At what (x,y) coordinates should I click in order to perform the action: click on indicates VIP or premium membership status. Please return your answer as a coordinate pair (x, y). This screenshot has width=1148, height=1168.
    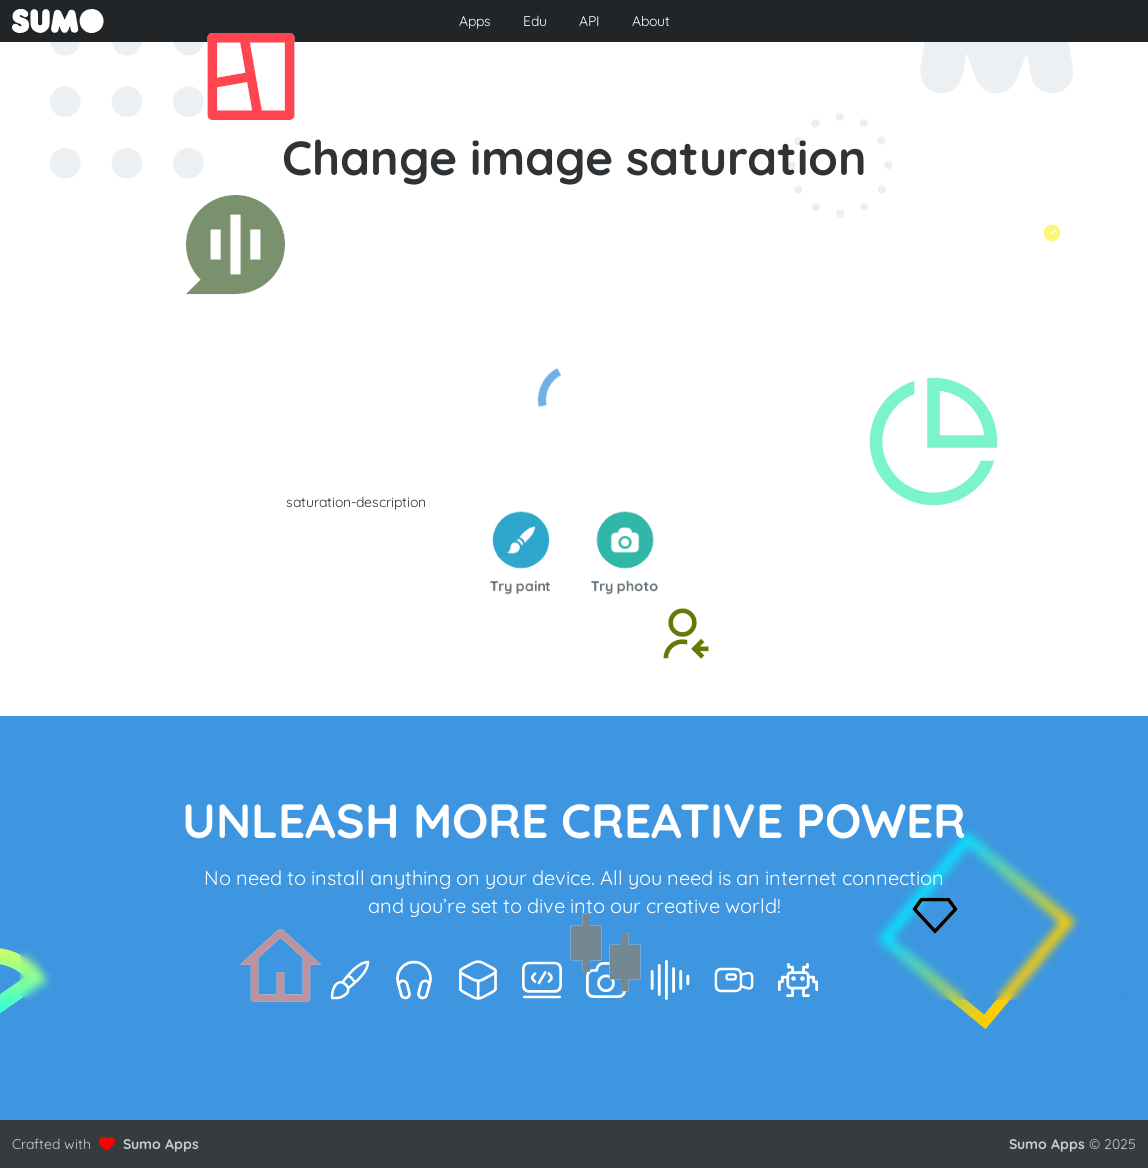
    Looking at the image, I should click on (935, 915).